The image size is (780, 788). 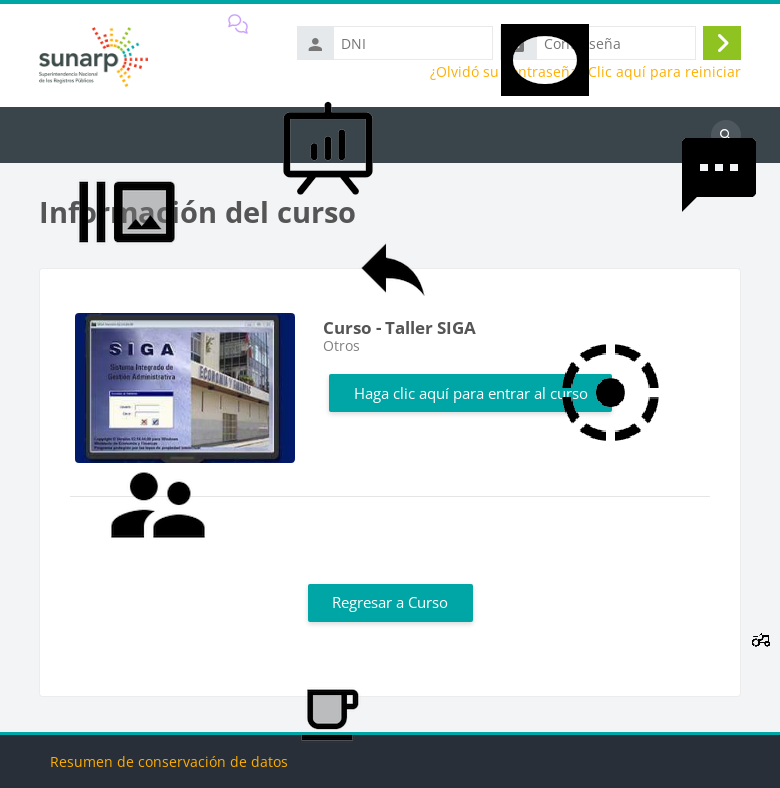 I want to click on view presentation with charts, so click(x=328, y=150).